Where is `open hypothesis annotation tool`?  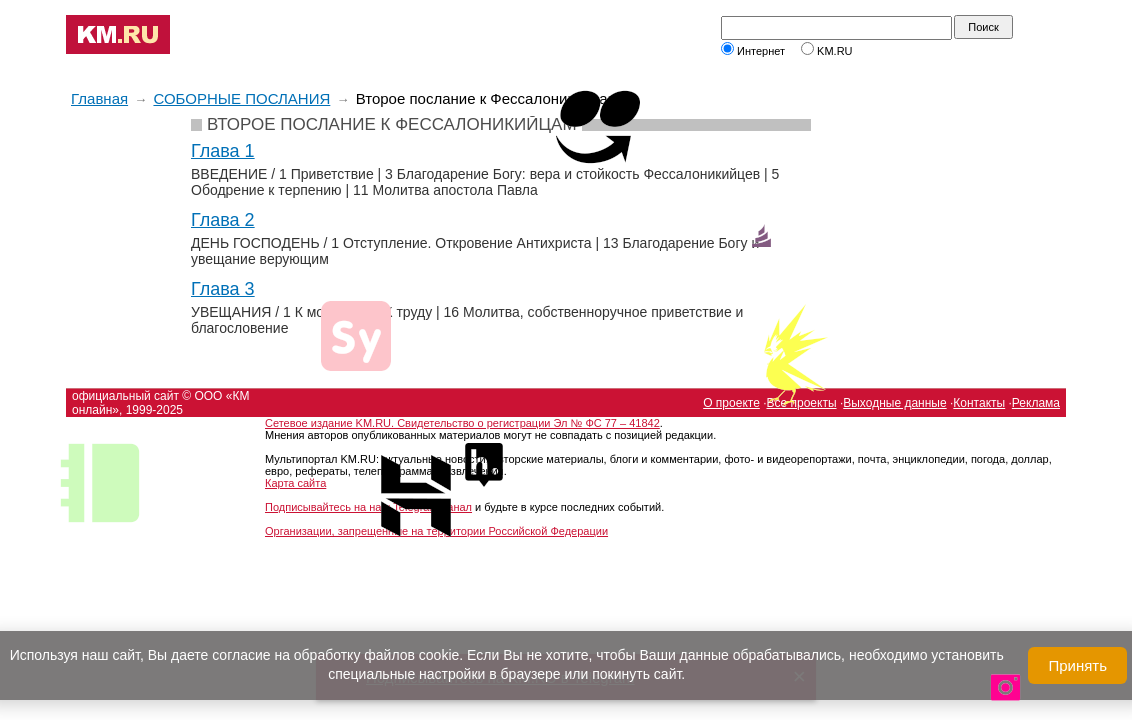 open hypothesis annotation tool is located at coordinates (484, 465).